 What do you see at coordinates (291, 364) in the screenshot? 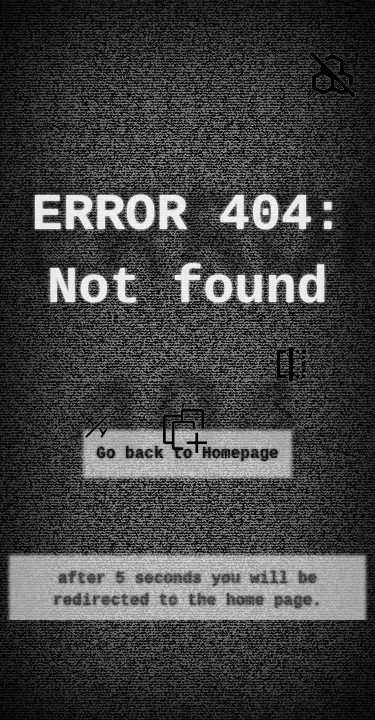
I see `flip image horizontally` at bounding box center [291, 364].